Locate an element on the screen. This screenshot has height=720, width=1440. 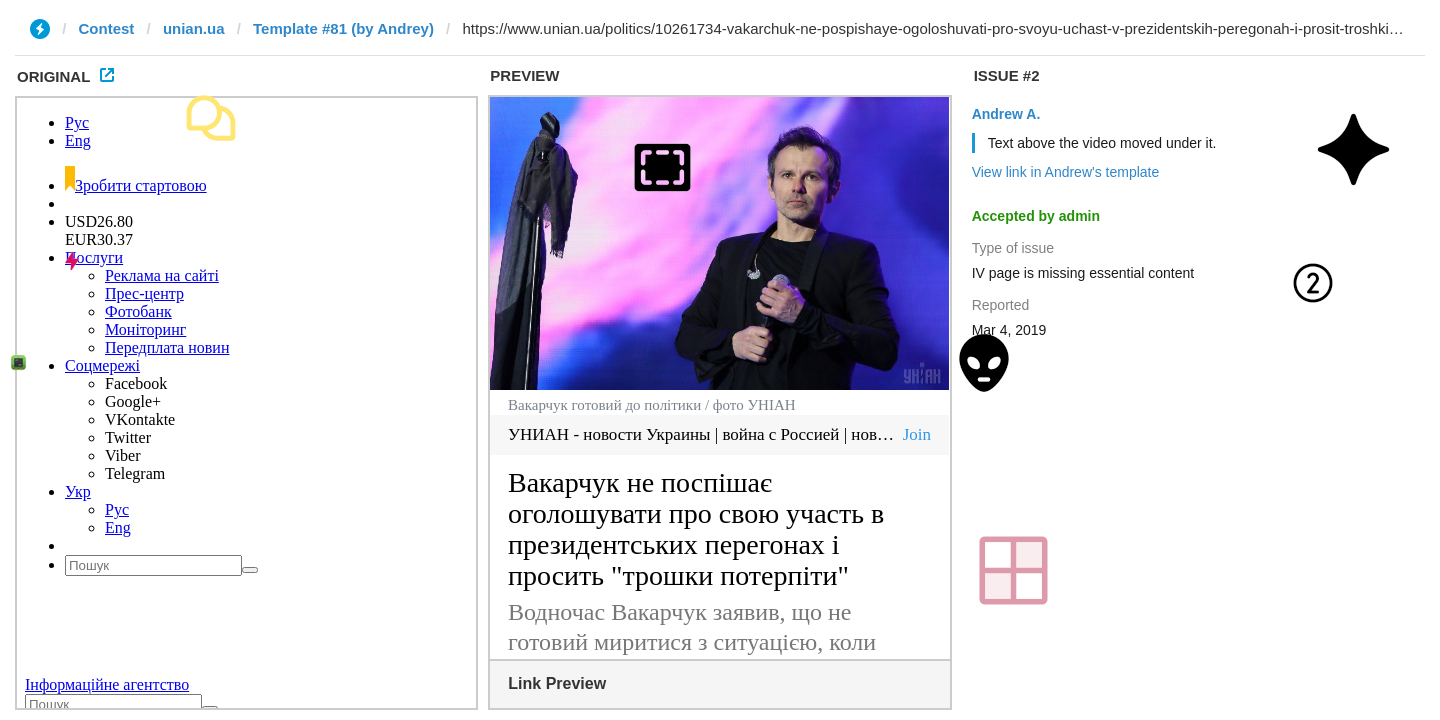
indicates transparency in image editing is located at coordinates (1013, 570).